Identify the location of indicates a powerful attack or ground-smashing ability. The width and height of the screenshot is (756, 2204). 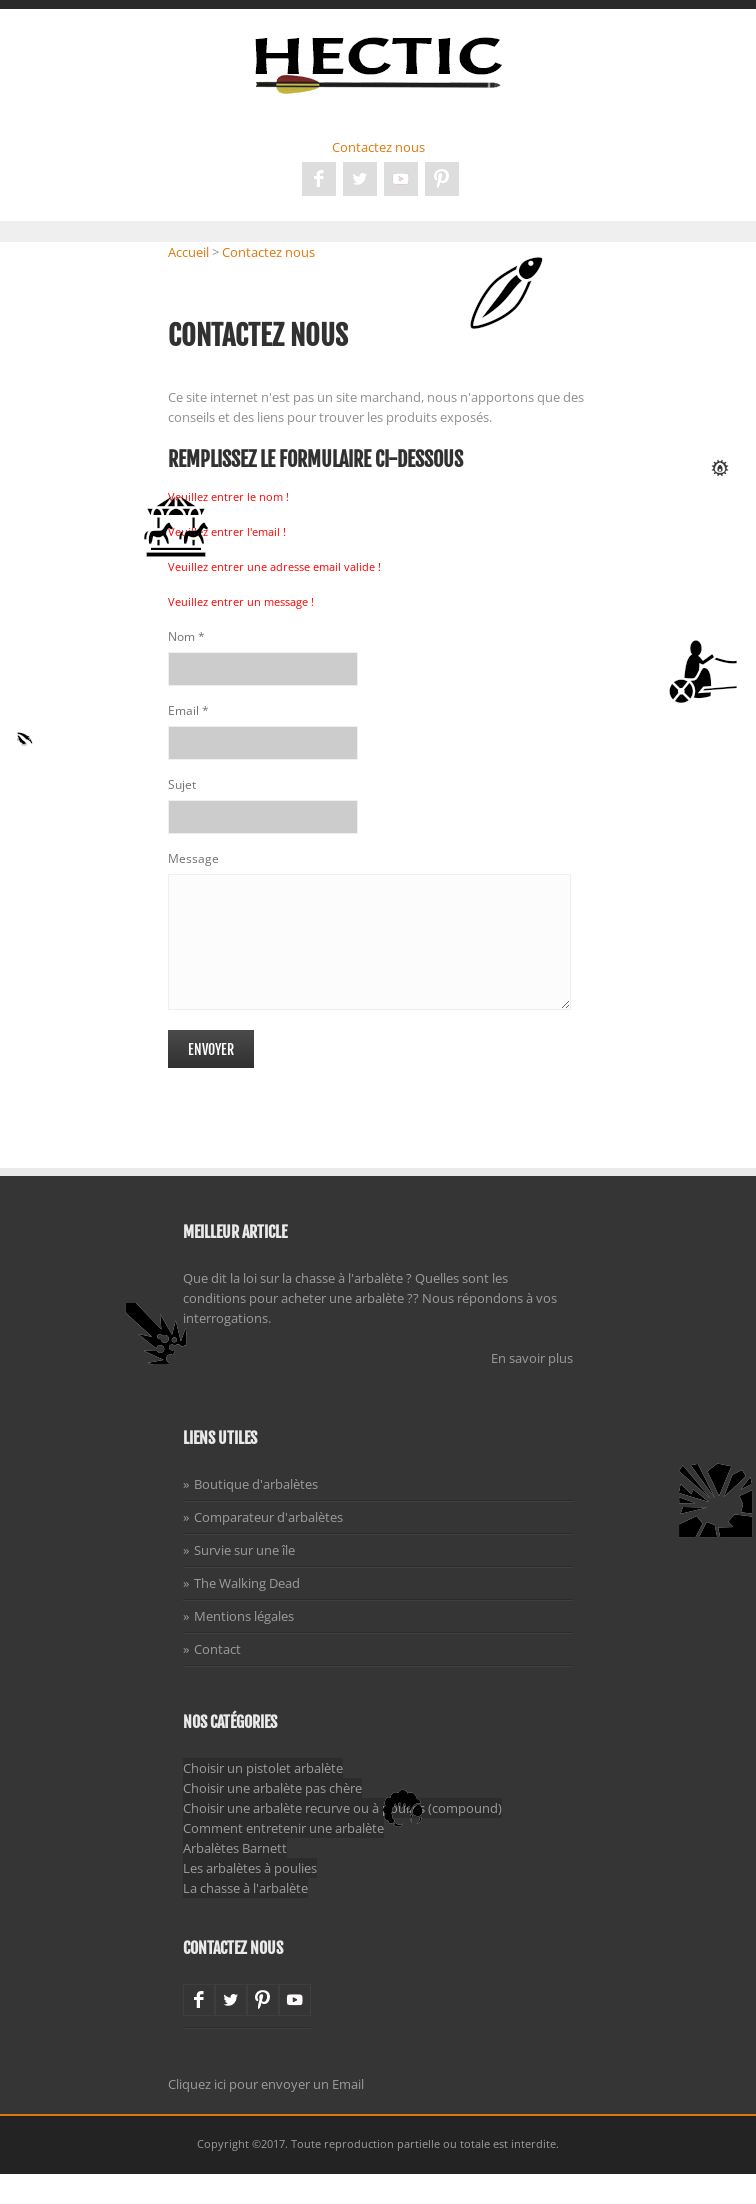
(715, 1500).